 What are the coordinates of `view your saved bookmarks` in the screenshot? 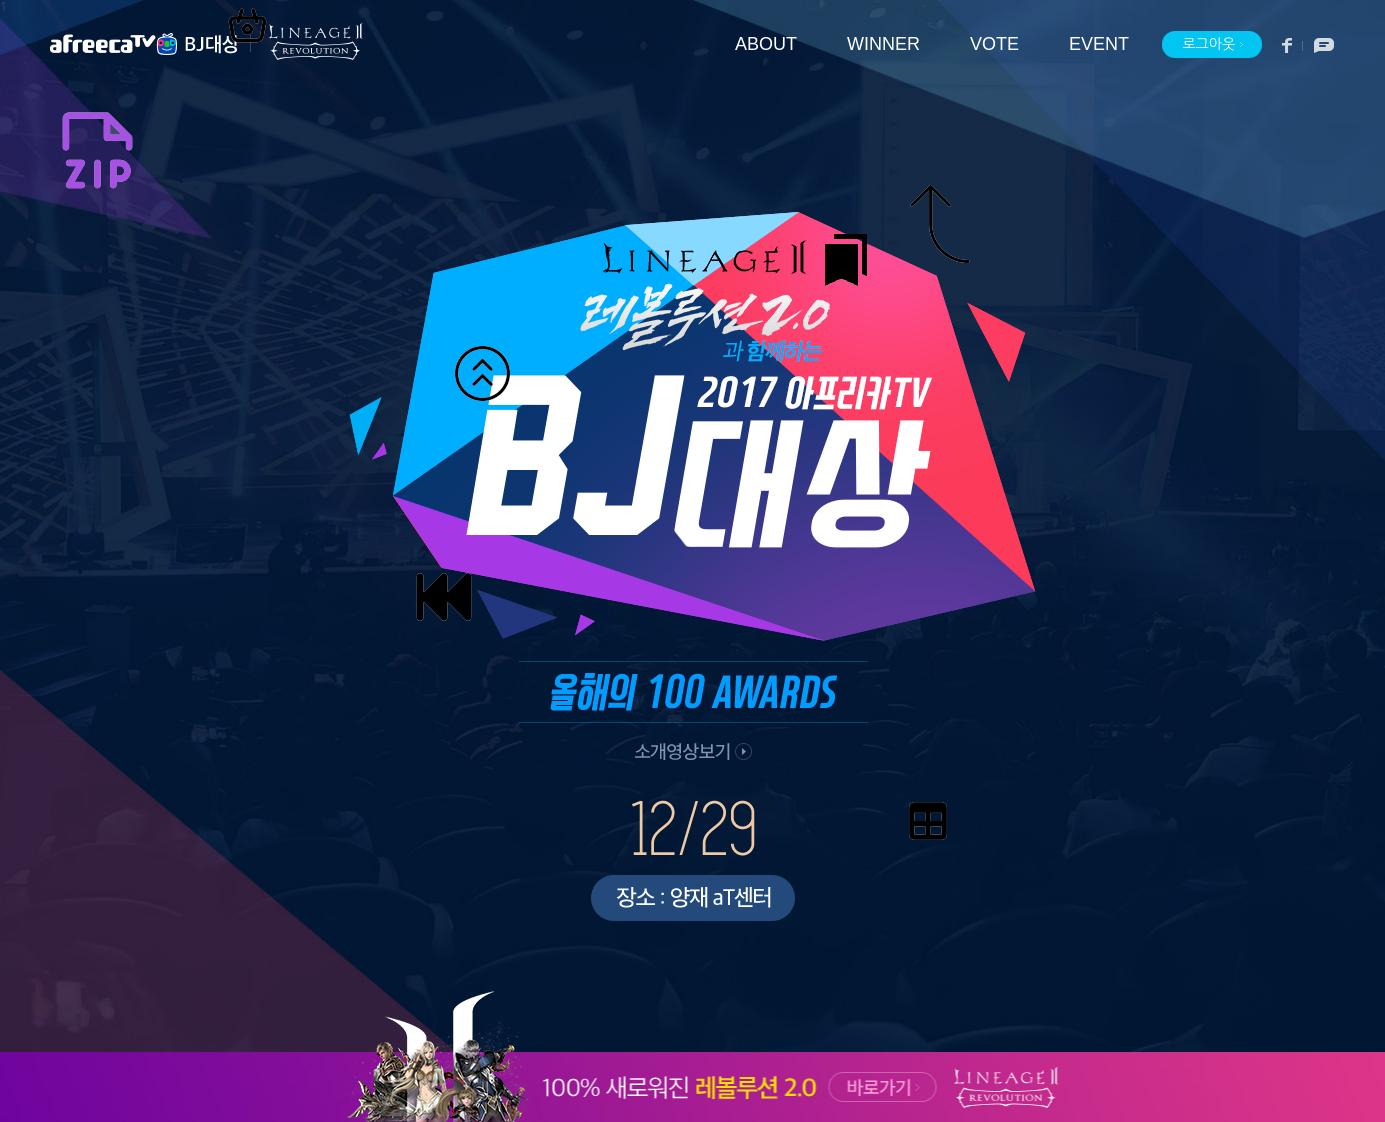 It's located at (846, 260).